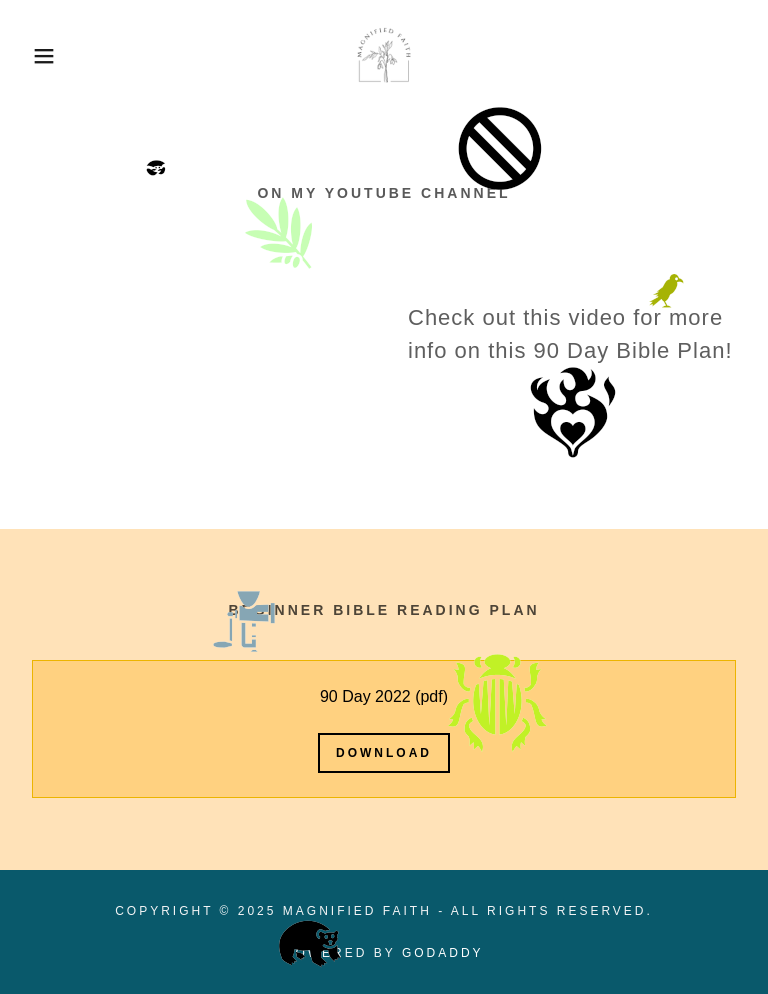  Describe the element at coordinates (156, 168) in the screenshot. I see `crab character or creature in a game interface` at that location.